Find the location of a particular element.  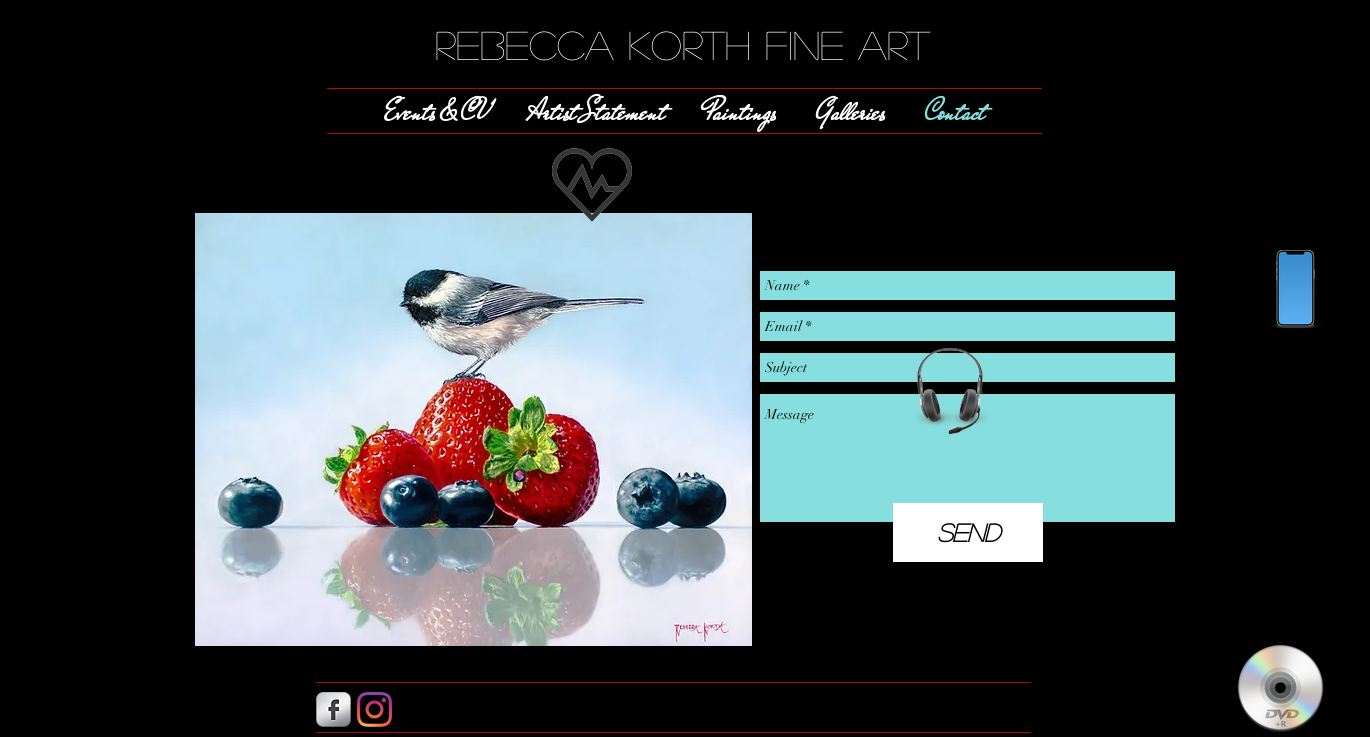

iPhone 12 Pro device icon is located at coordinates (1295, 289).